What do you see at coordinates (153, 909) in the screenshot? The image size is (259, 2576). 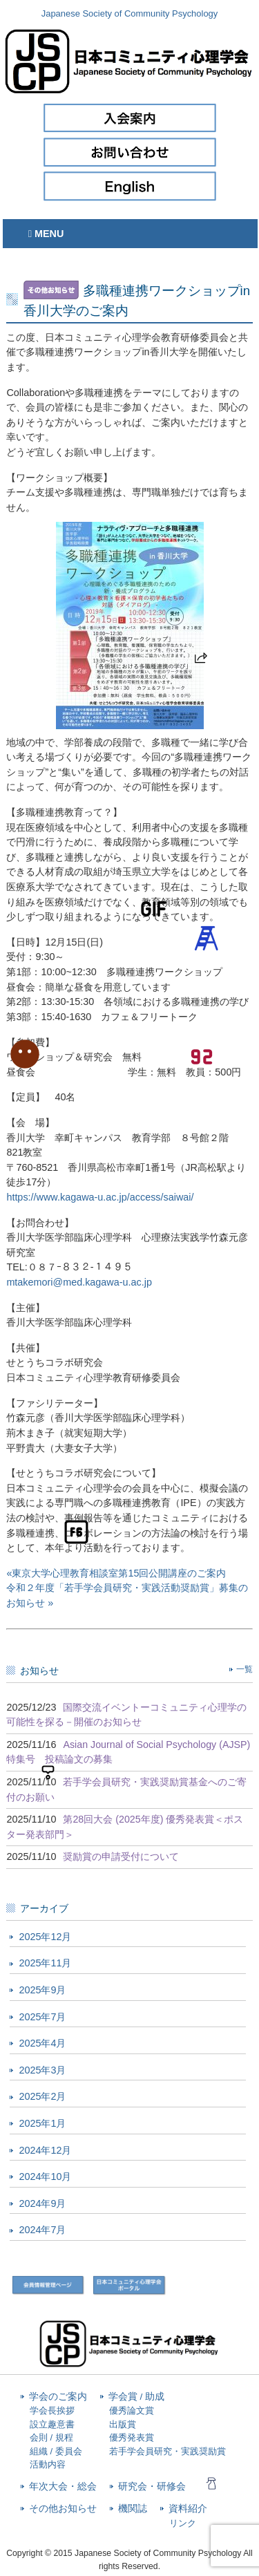 I see `insert a GIF into your message` at bounding box center [153, 909].